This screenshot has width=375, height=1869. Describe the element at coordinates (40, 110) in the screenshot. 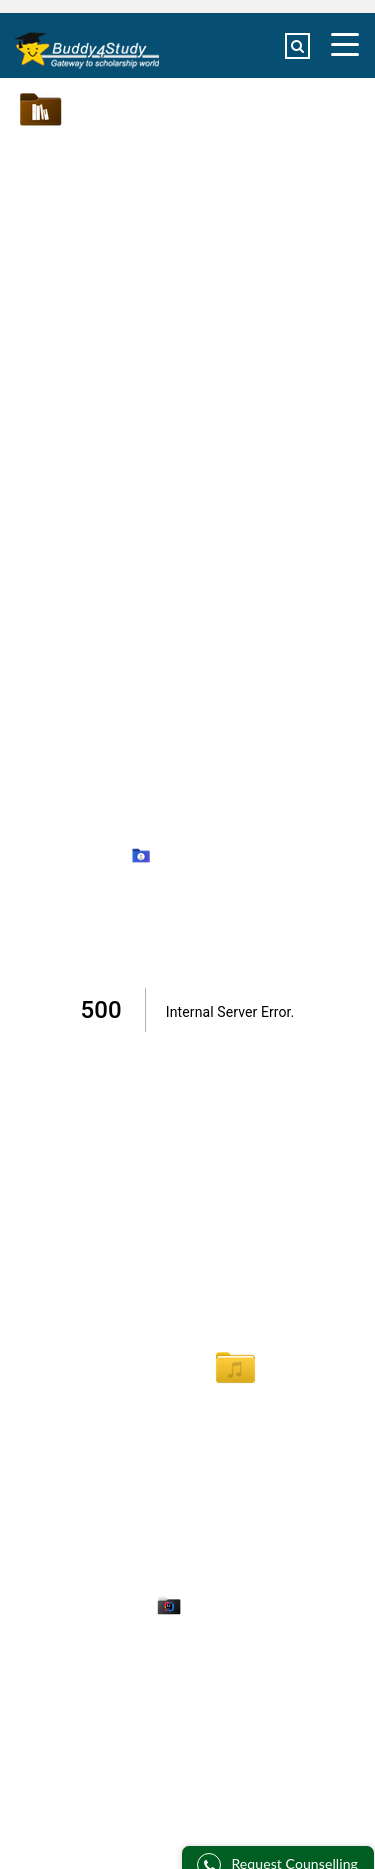

I see `open your calibre ebook library folder` at that location.